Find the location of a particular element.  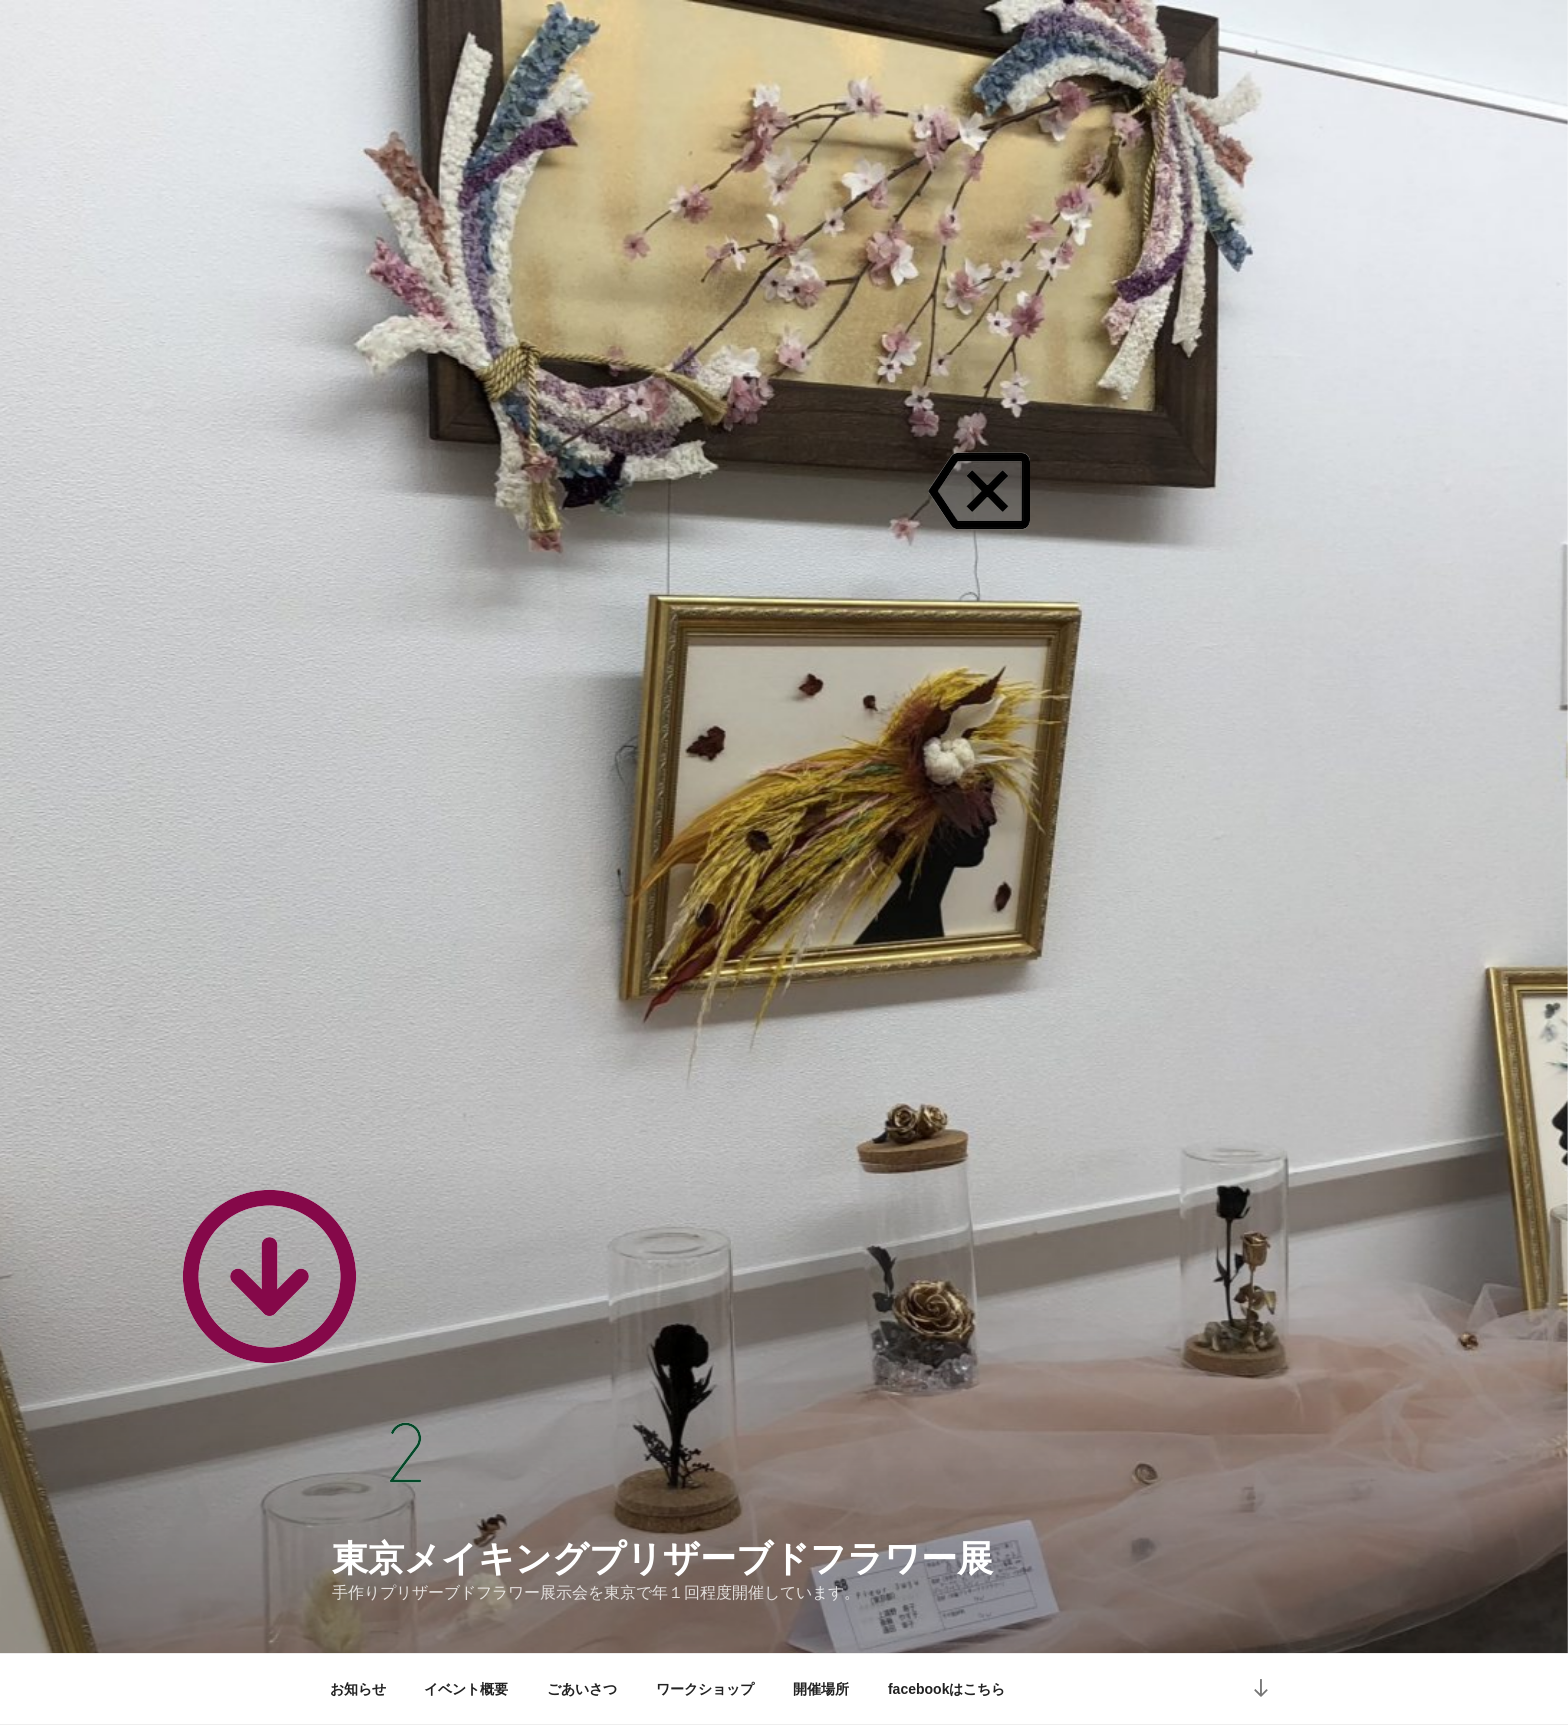

delete the last character entered is located at coordinates (979, 491).